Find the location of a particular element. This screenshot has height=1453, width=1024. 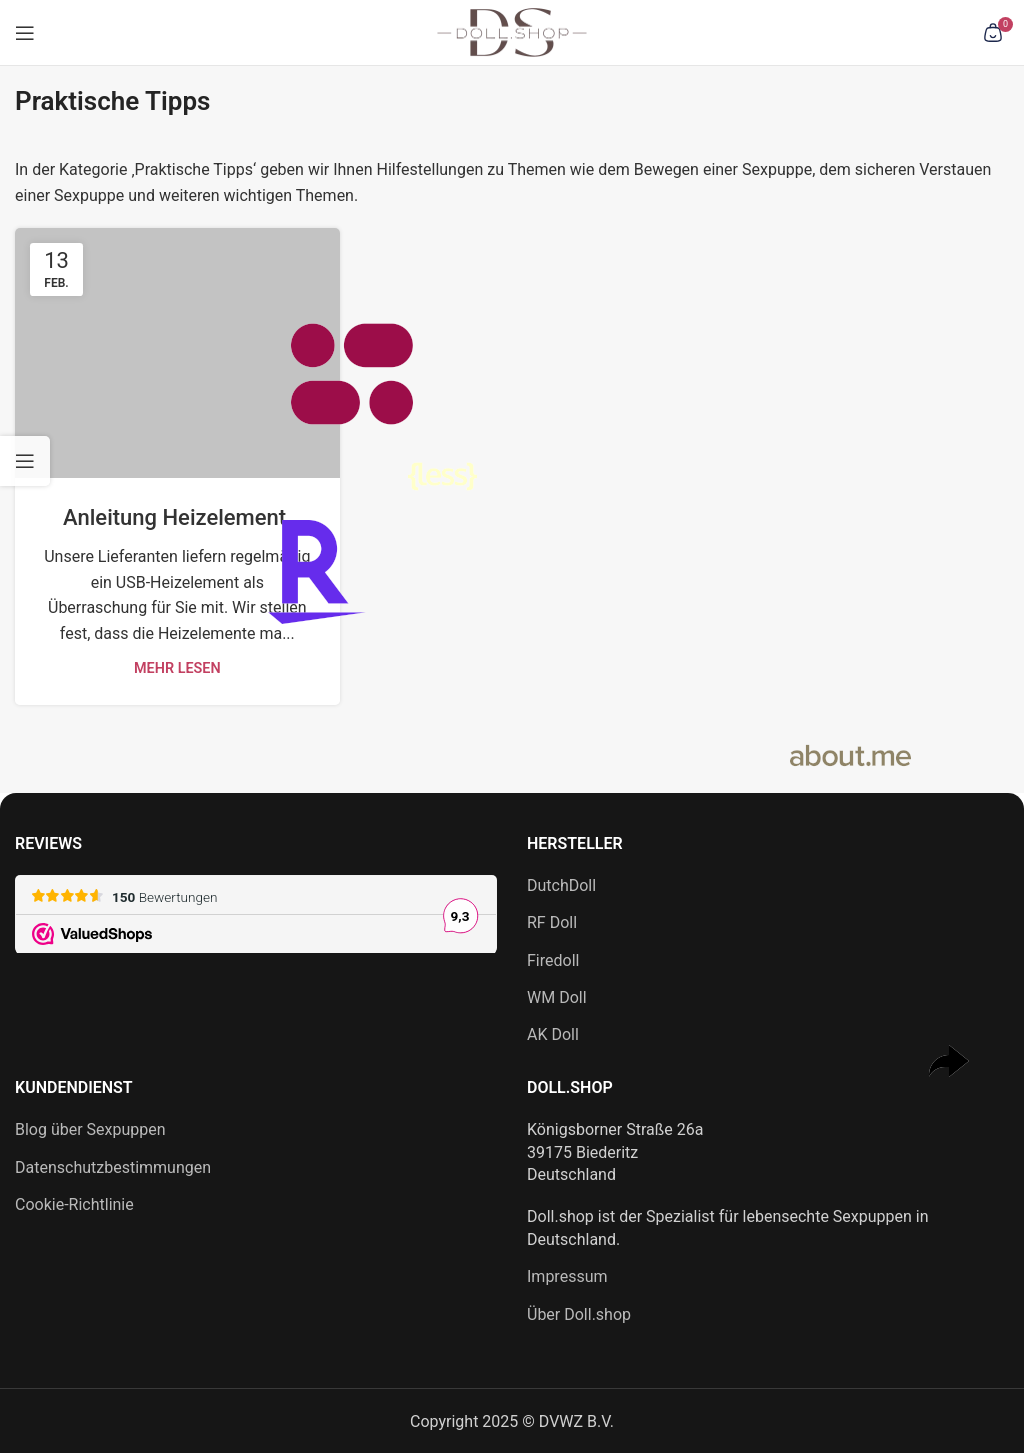

fonoma app or service logo is located at coordinates (352, 374).